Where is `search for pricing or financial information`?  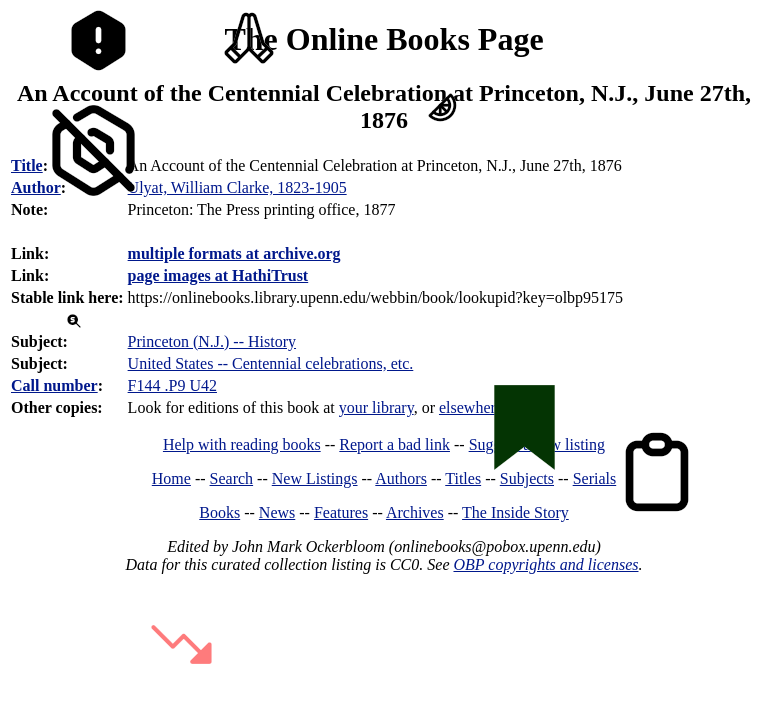
search for pricing or financial information is located at coordinates (74, 321).